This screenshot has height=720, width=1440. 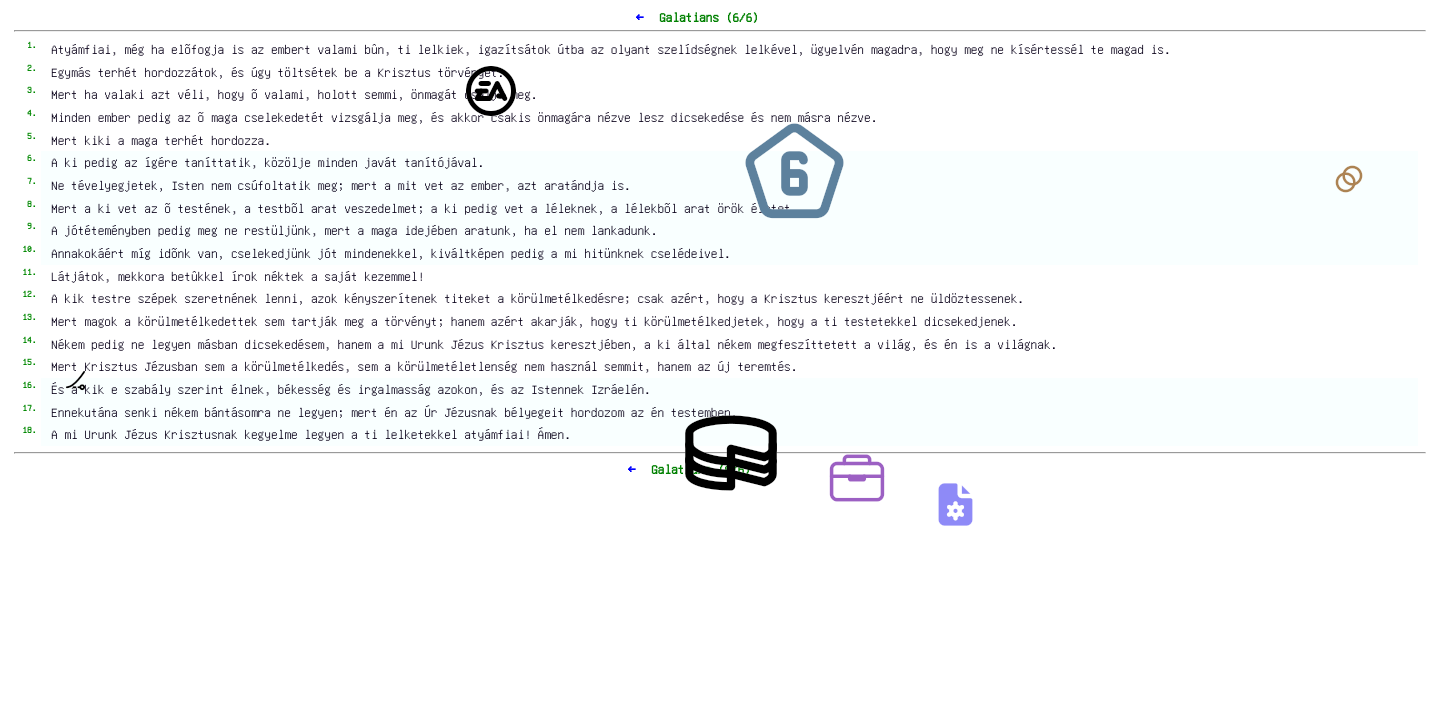 What do you see at coordinates (75, 380) in the screenshot?
I see `adjust animation easing curve` at bounding box center [75, 380].